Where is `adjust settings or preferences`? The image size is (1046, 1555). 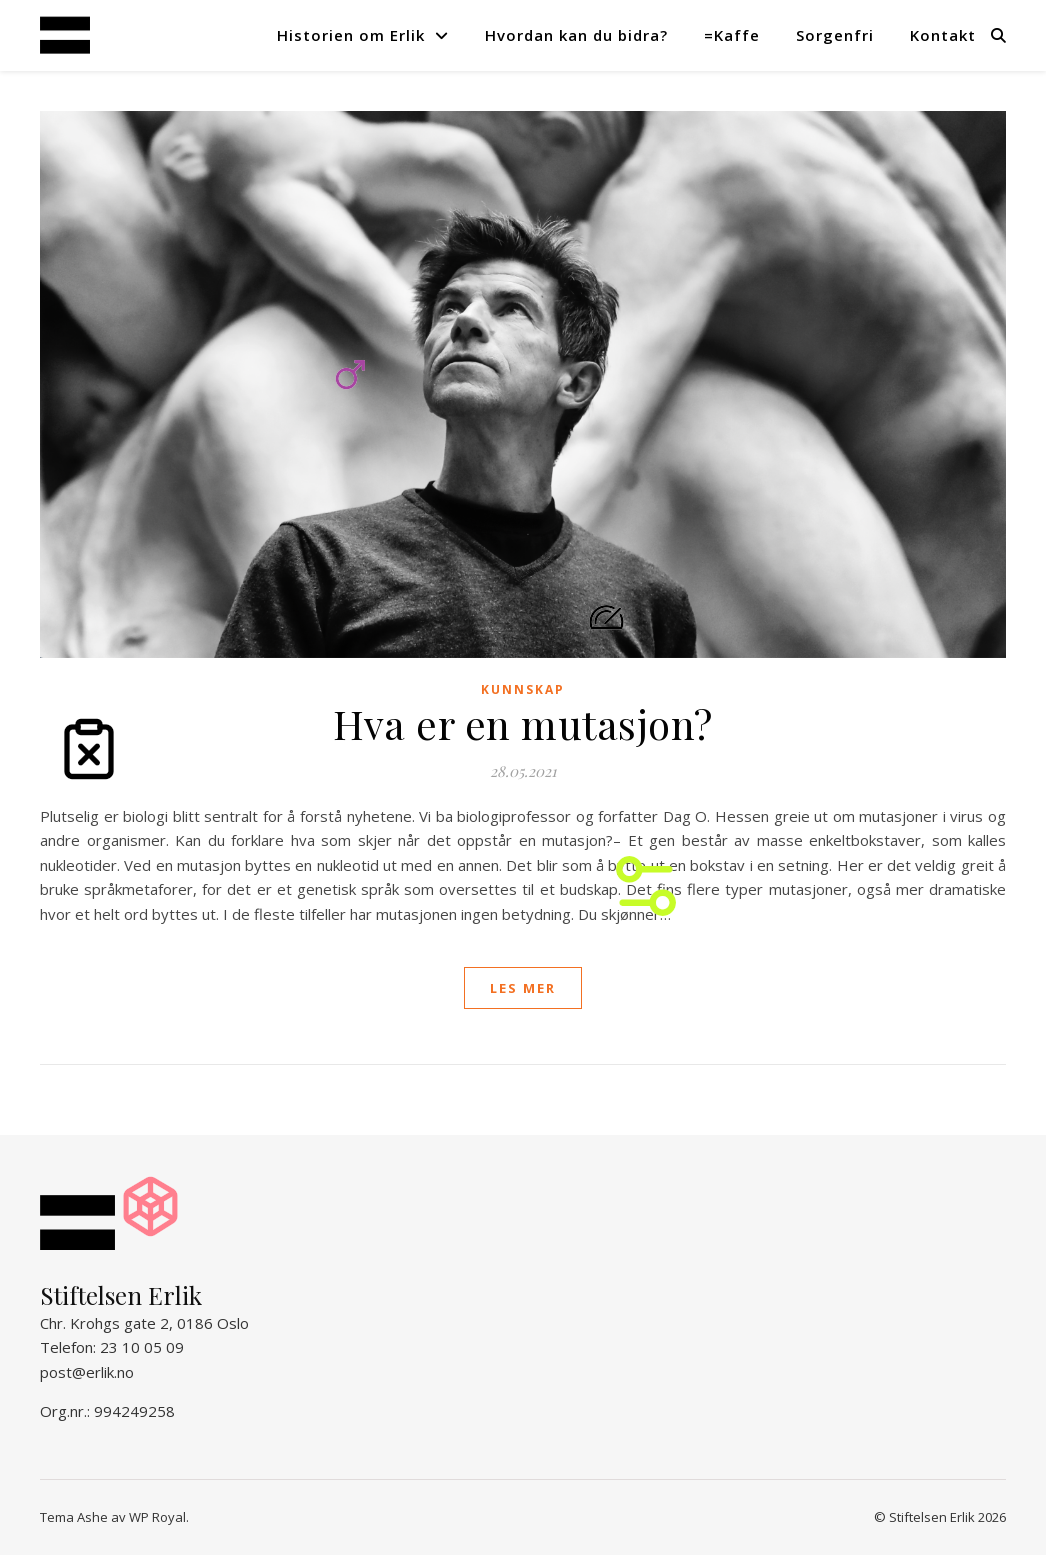 adjust settings or preferences is located at coordinates (646, 886).